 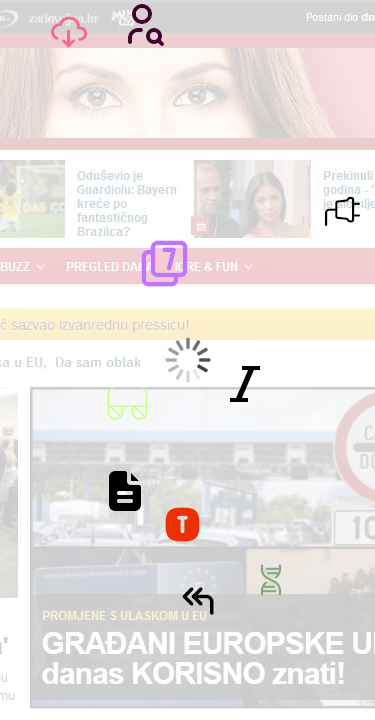 I want to click on reply all to a message or email, so click(x=199, y=602).